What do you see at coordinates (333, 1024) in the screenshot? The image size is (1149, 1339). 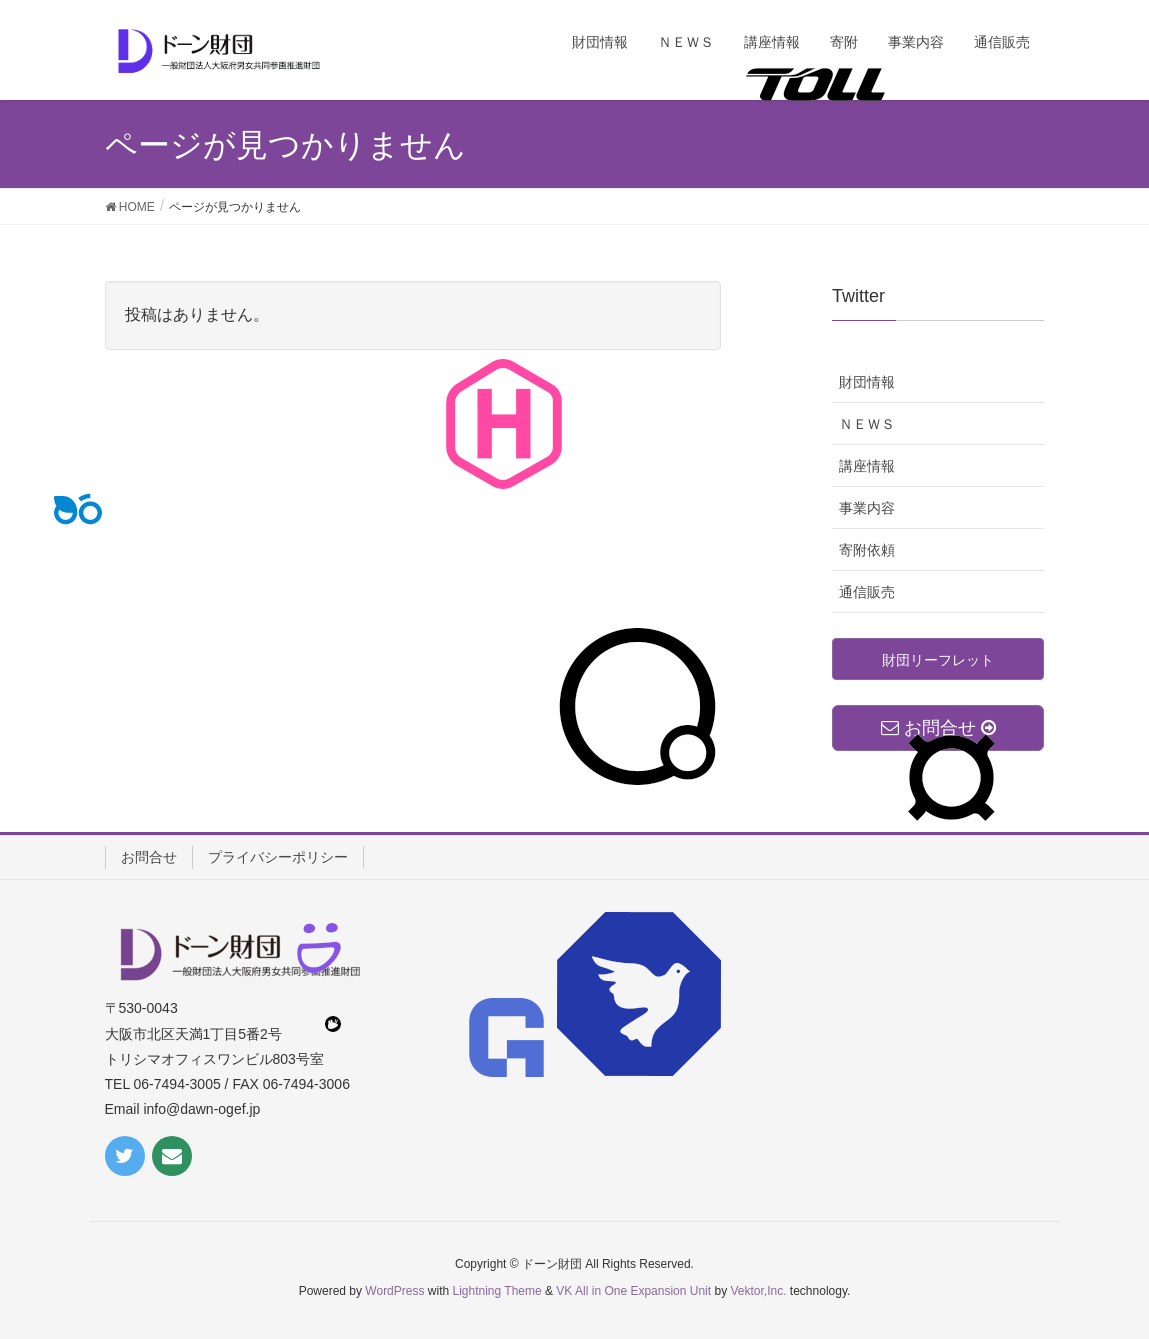 I see `xubuntu linux distribution logo` at bounding box center [333, 1024].